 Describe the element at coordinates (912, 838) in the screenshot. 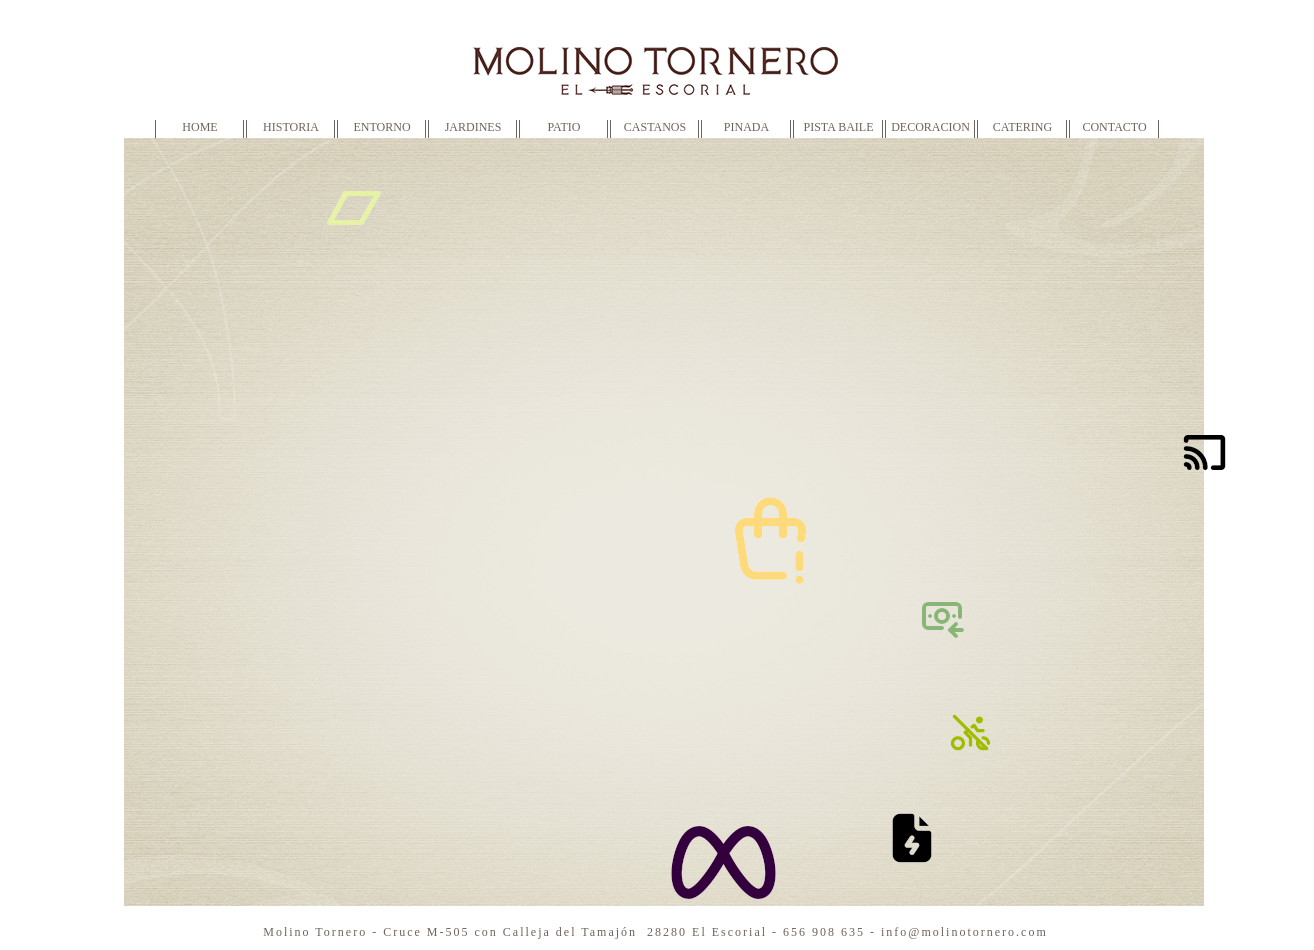

I see `open power or energy-related document` at that location.